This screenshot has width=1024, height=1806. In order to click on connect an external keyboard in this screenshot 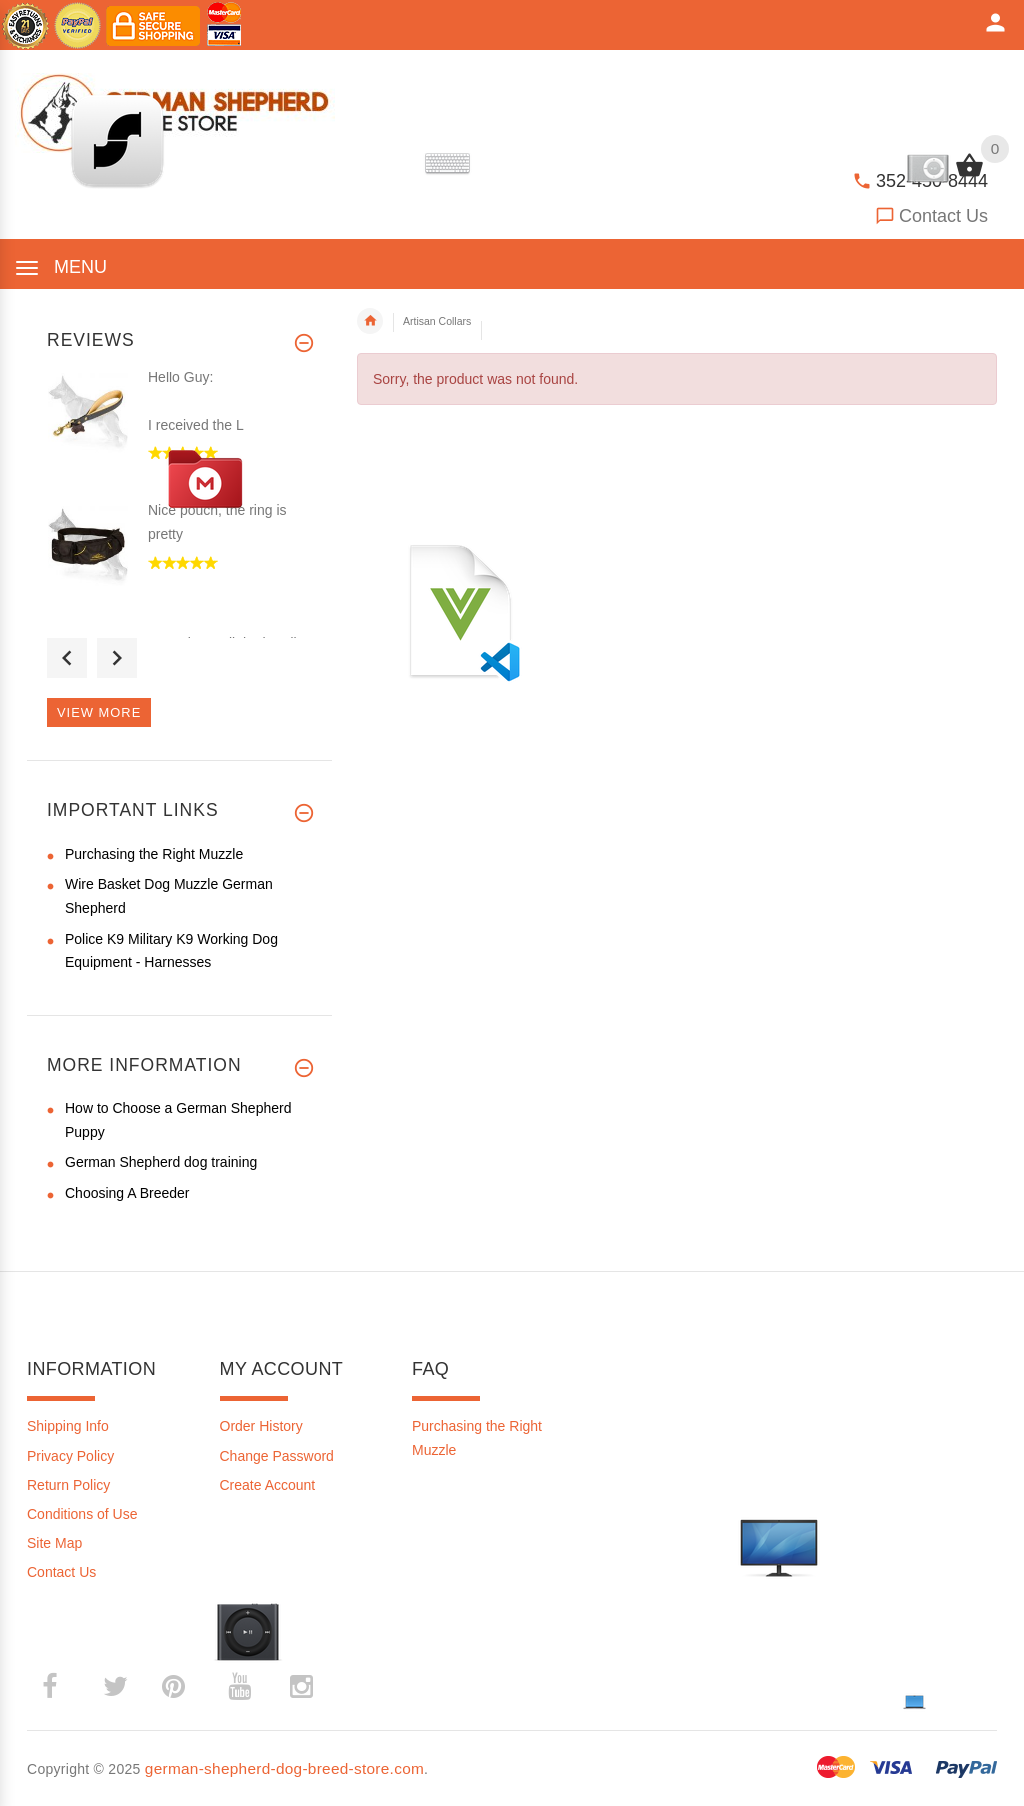, I will do `click(447, 163)`.